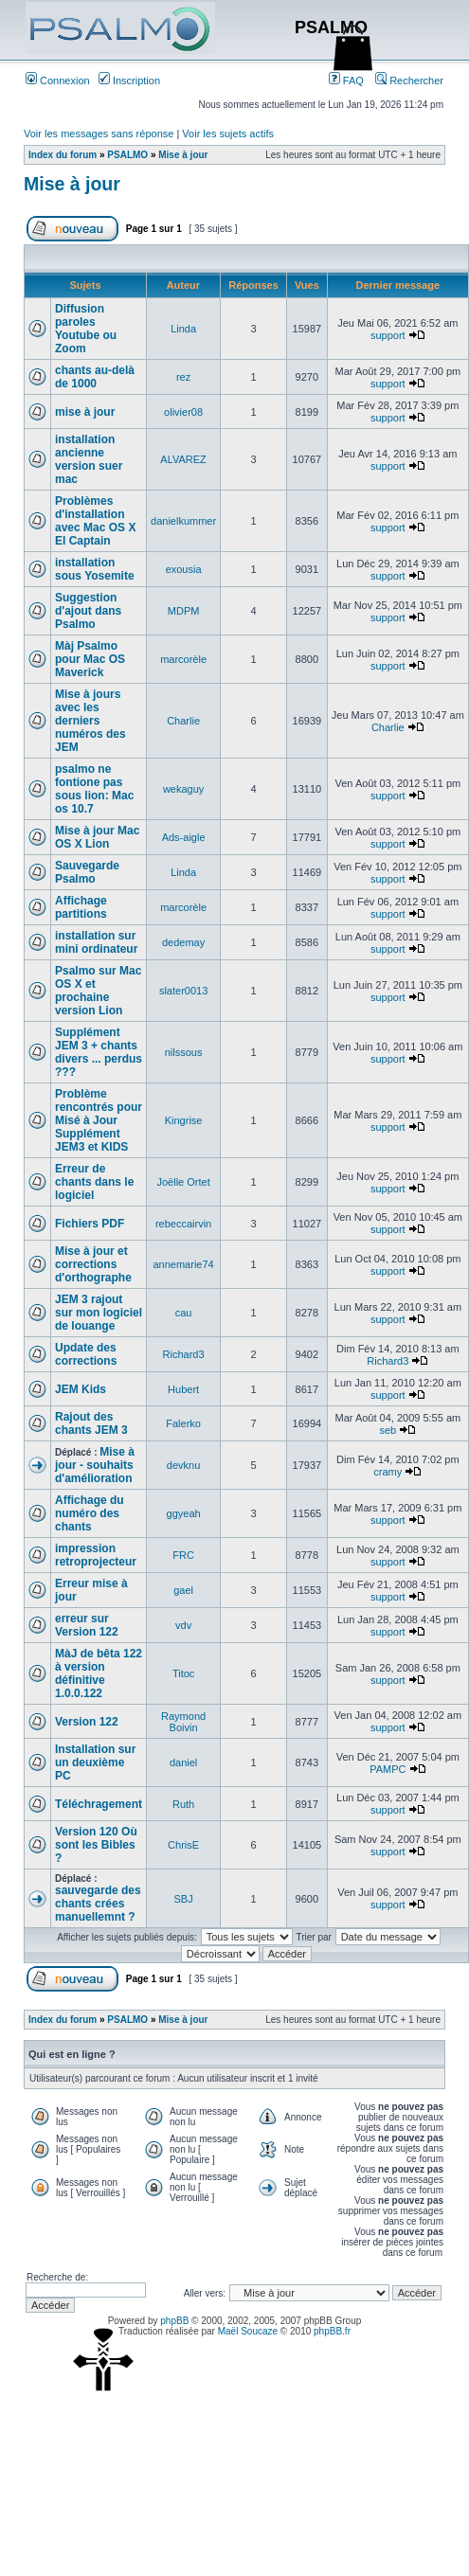 The height and width of the screenshot is (2576, 469). I want to click on view your shopping cart, so click(352, 47).